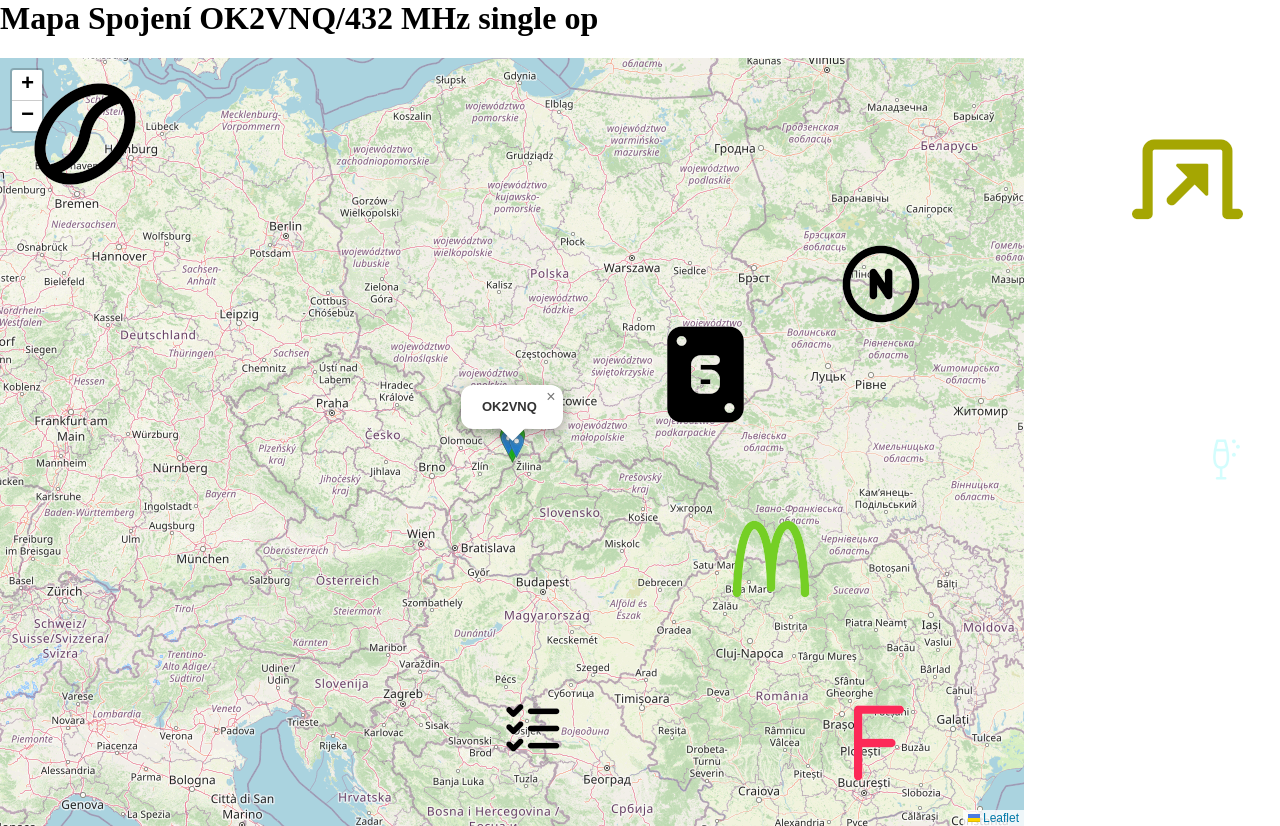  I want to click on facebook app or social media link, so click(879, 743).